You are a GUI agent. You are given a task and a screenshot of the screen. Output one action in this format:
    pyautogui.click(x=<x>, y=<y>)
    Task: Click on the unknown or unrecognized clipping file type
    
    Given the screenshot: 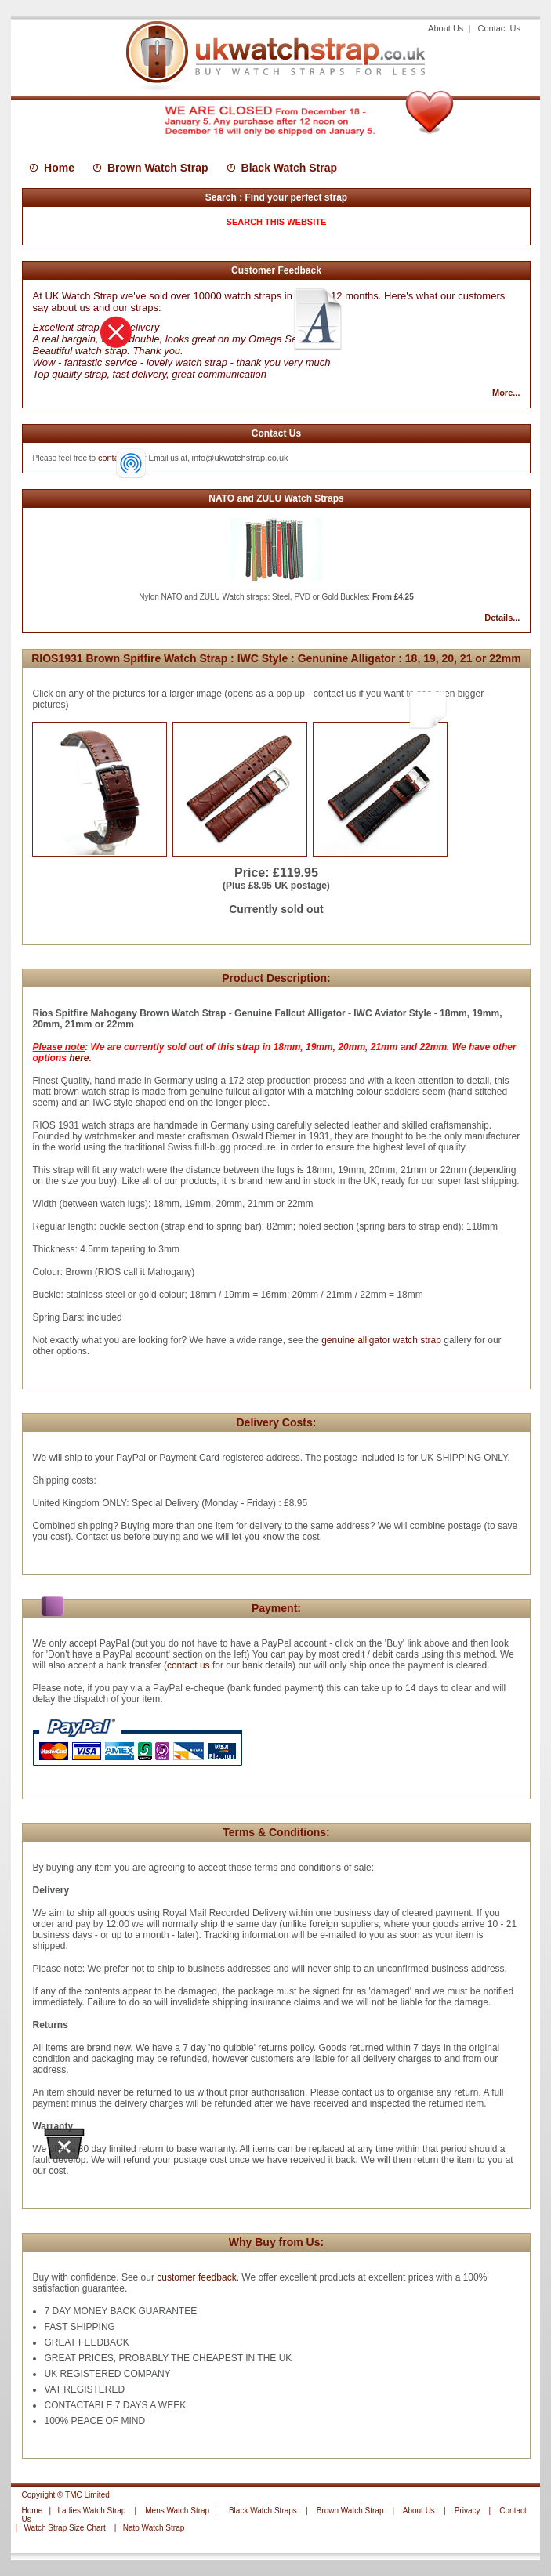 What is the action you would take?
    pyautogui.click(x=428, y=711)
    